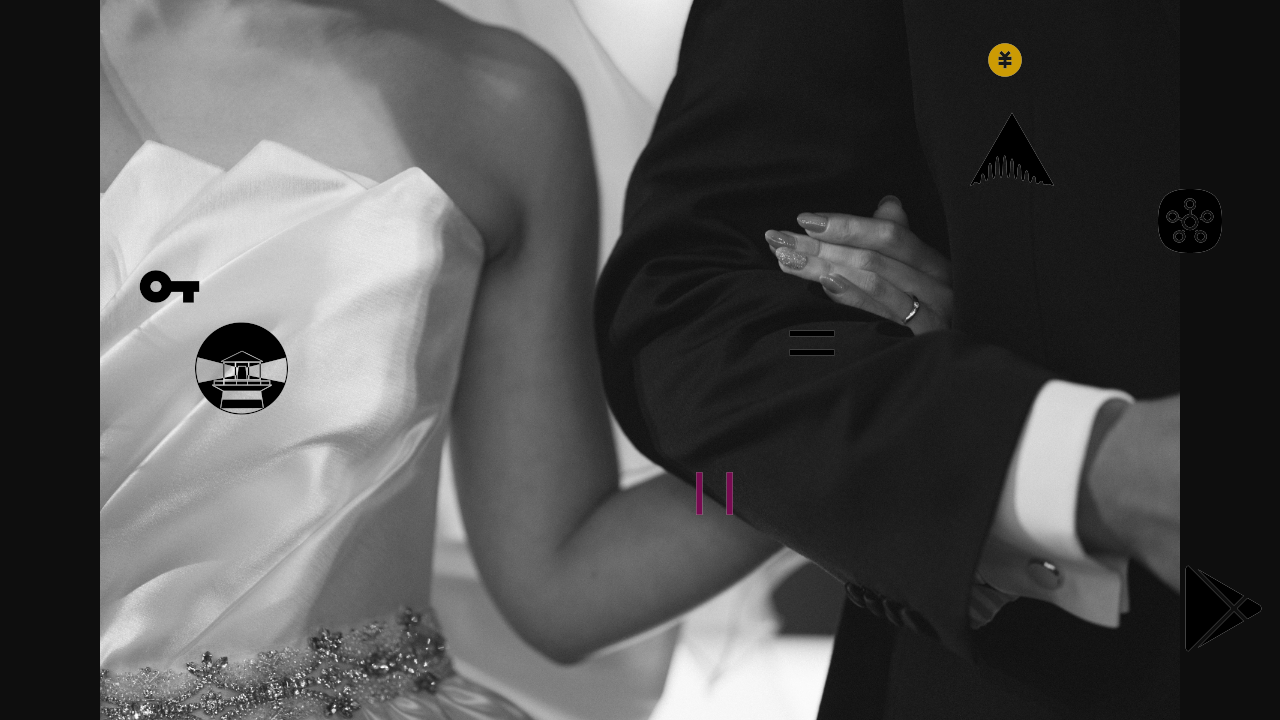 The height and width of the screenshot is (720, 1280). What do you see at coordinates (1223, 608) in the screenshot?
I see `open the google play store` at bounding box center [1223, 608].